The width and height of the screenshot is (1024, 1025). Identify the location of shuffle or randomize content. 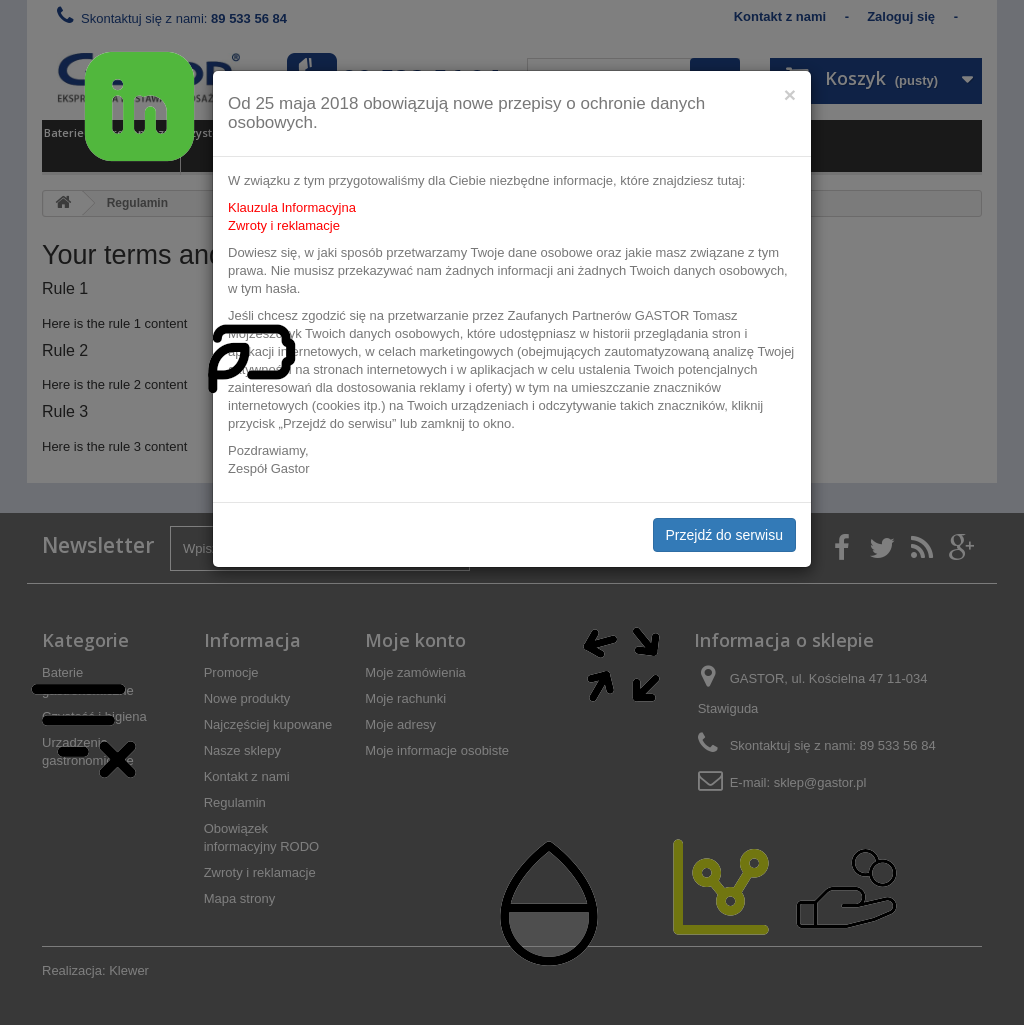
(621, 663).